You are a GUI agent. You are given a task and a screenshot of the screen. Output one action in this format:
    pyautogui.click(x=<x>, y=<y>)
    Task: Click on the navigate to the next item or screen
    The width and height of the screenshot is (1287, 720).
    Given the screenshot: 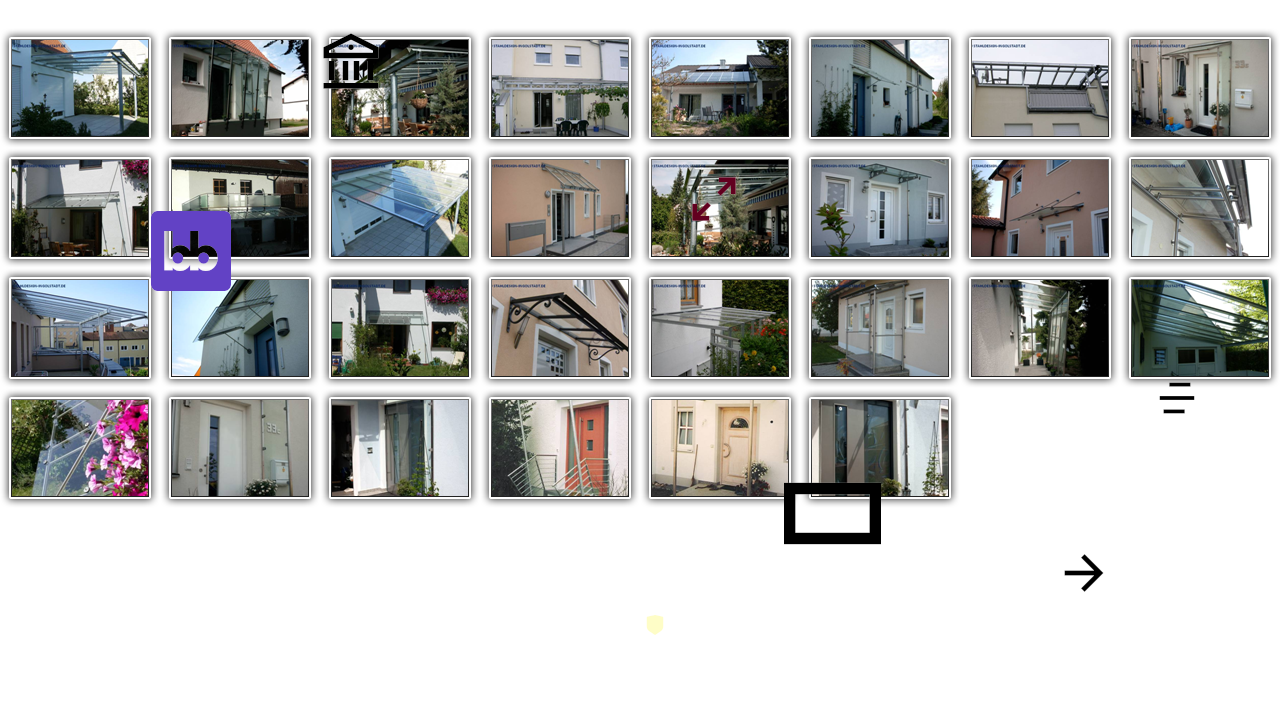 What is the action you would take?
    pyautogui.click(x=1084, y=573)
    